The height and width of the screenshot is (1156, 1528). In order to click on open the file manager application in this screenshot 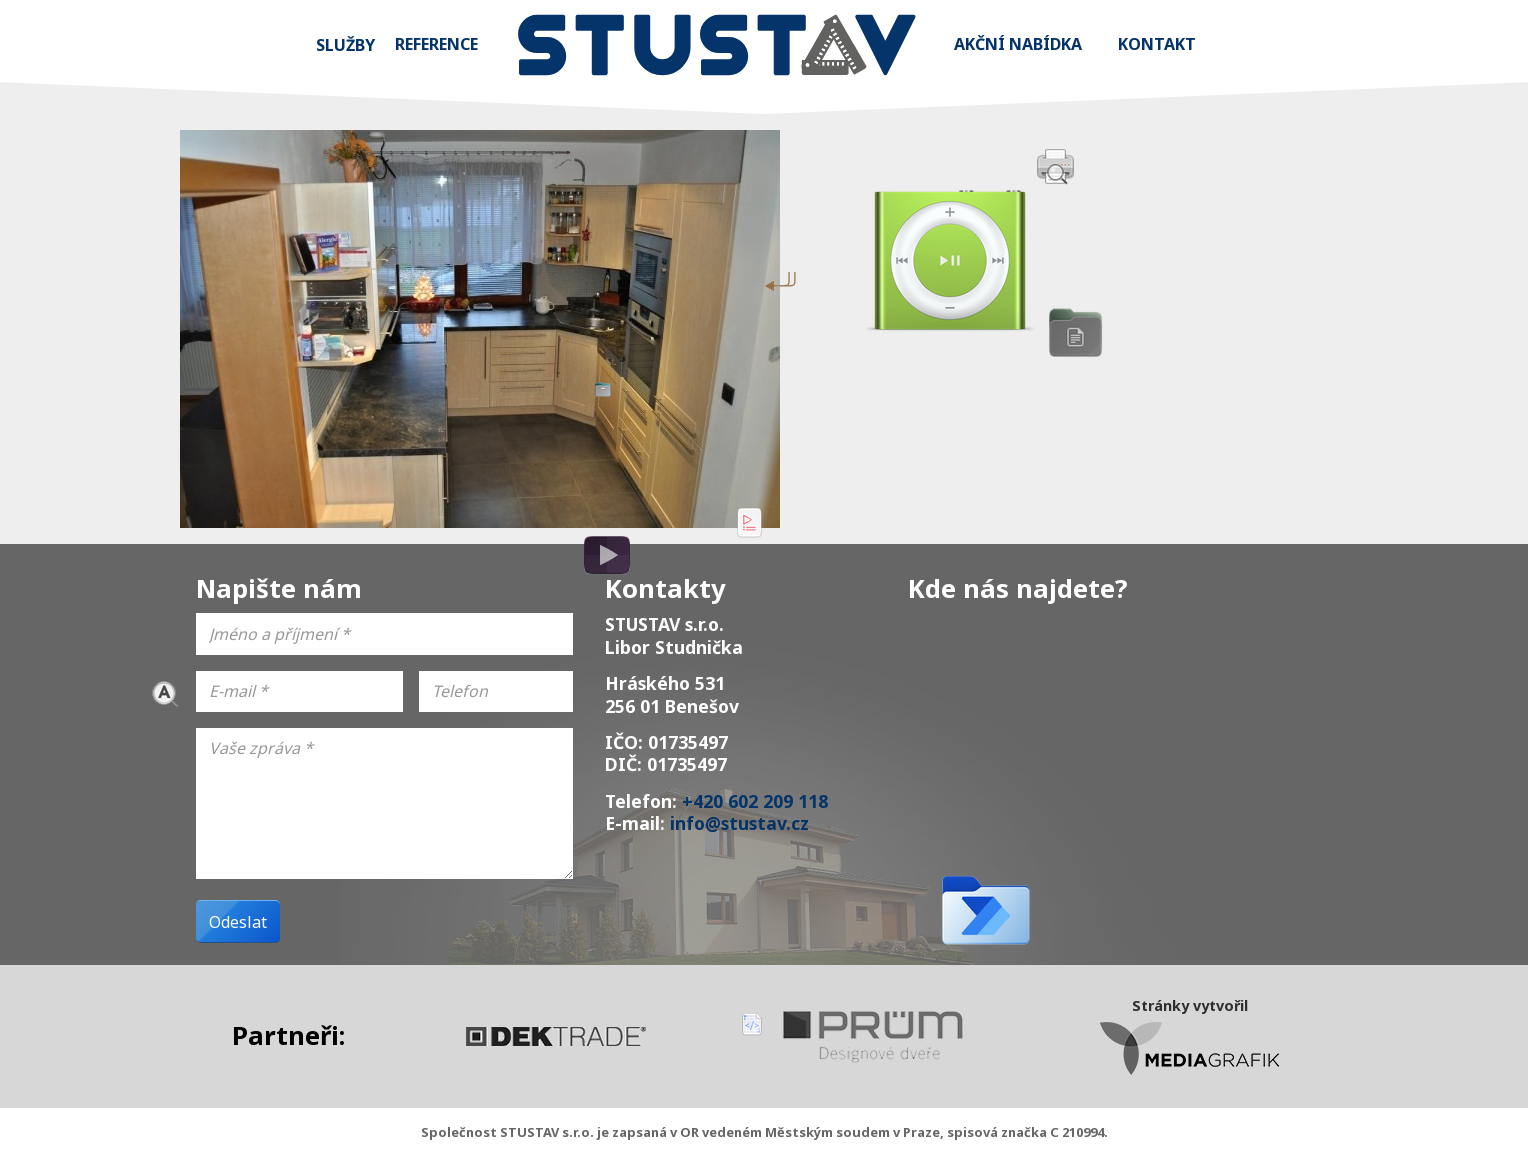, I will do `click(603, 389)`.